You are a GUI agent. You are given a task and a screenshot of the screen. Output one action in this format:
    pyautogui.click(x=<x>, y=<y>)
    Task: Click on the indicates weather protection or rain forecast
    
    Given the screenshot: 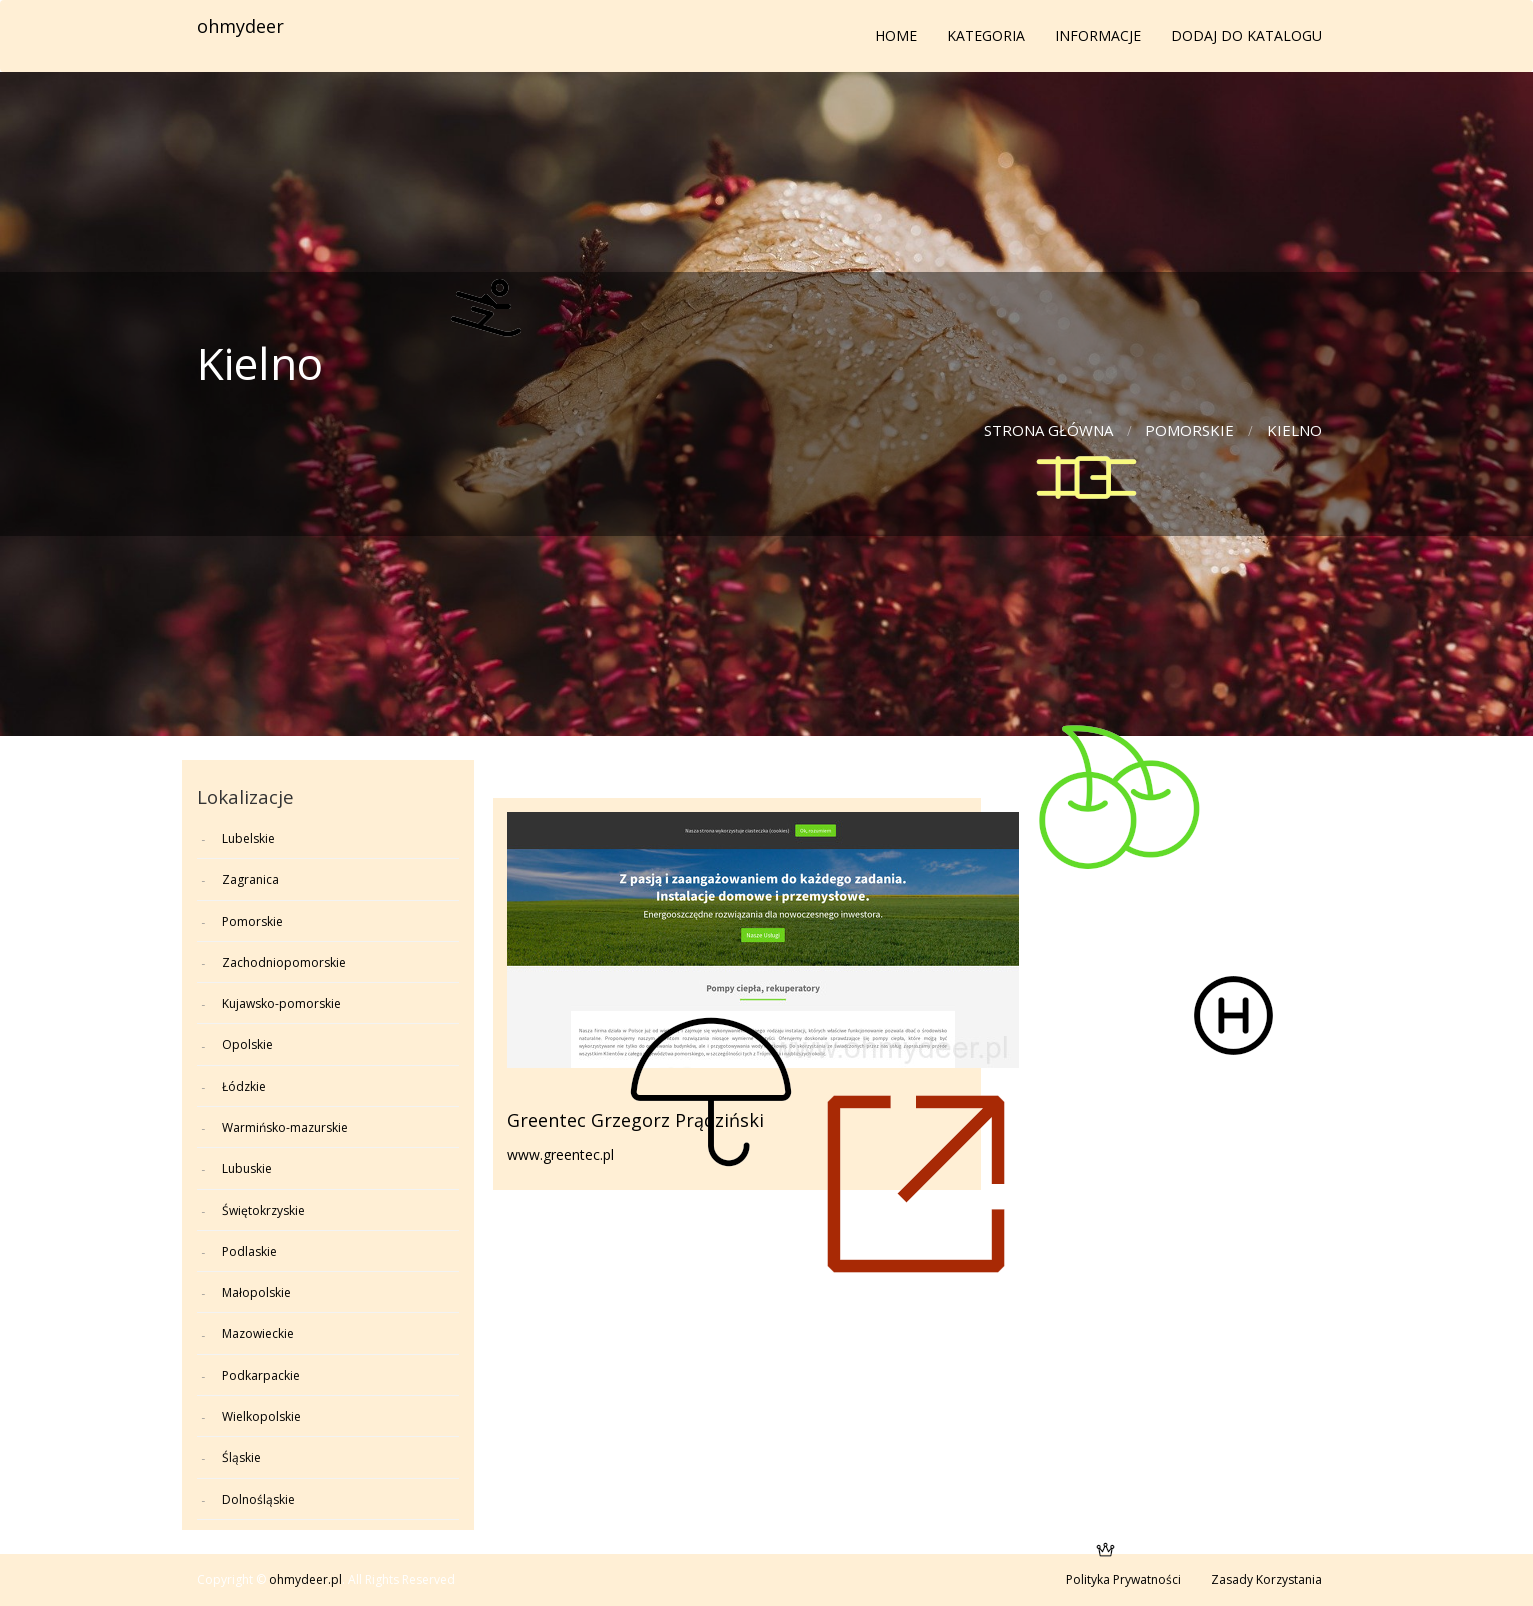 What is the action you would take?
    pyautogui.click(x=711, y=1092)
    